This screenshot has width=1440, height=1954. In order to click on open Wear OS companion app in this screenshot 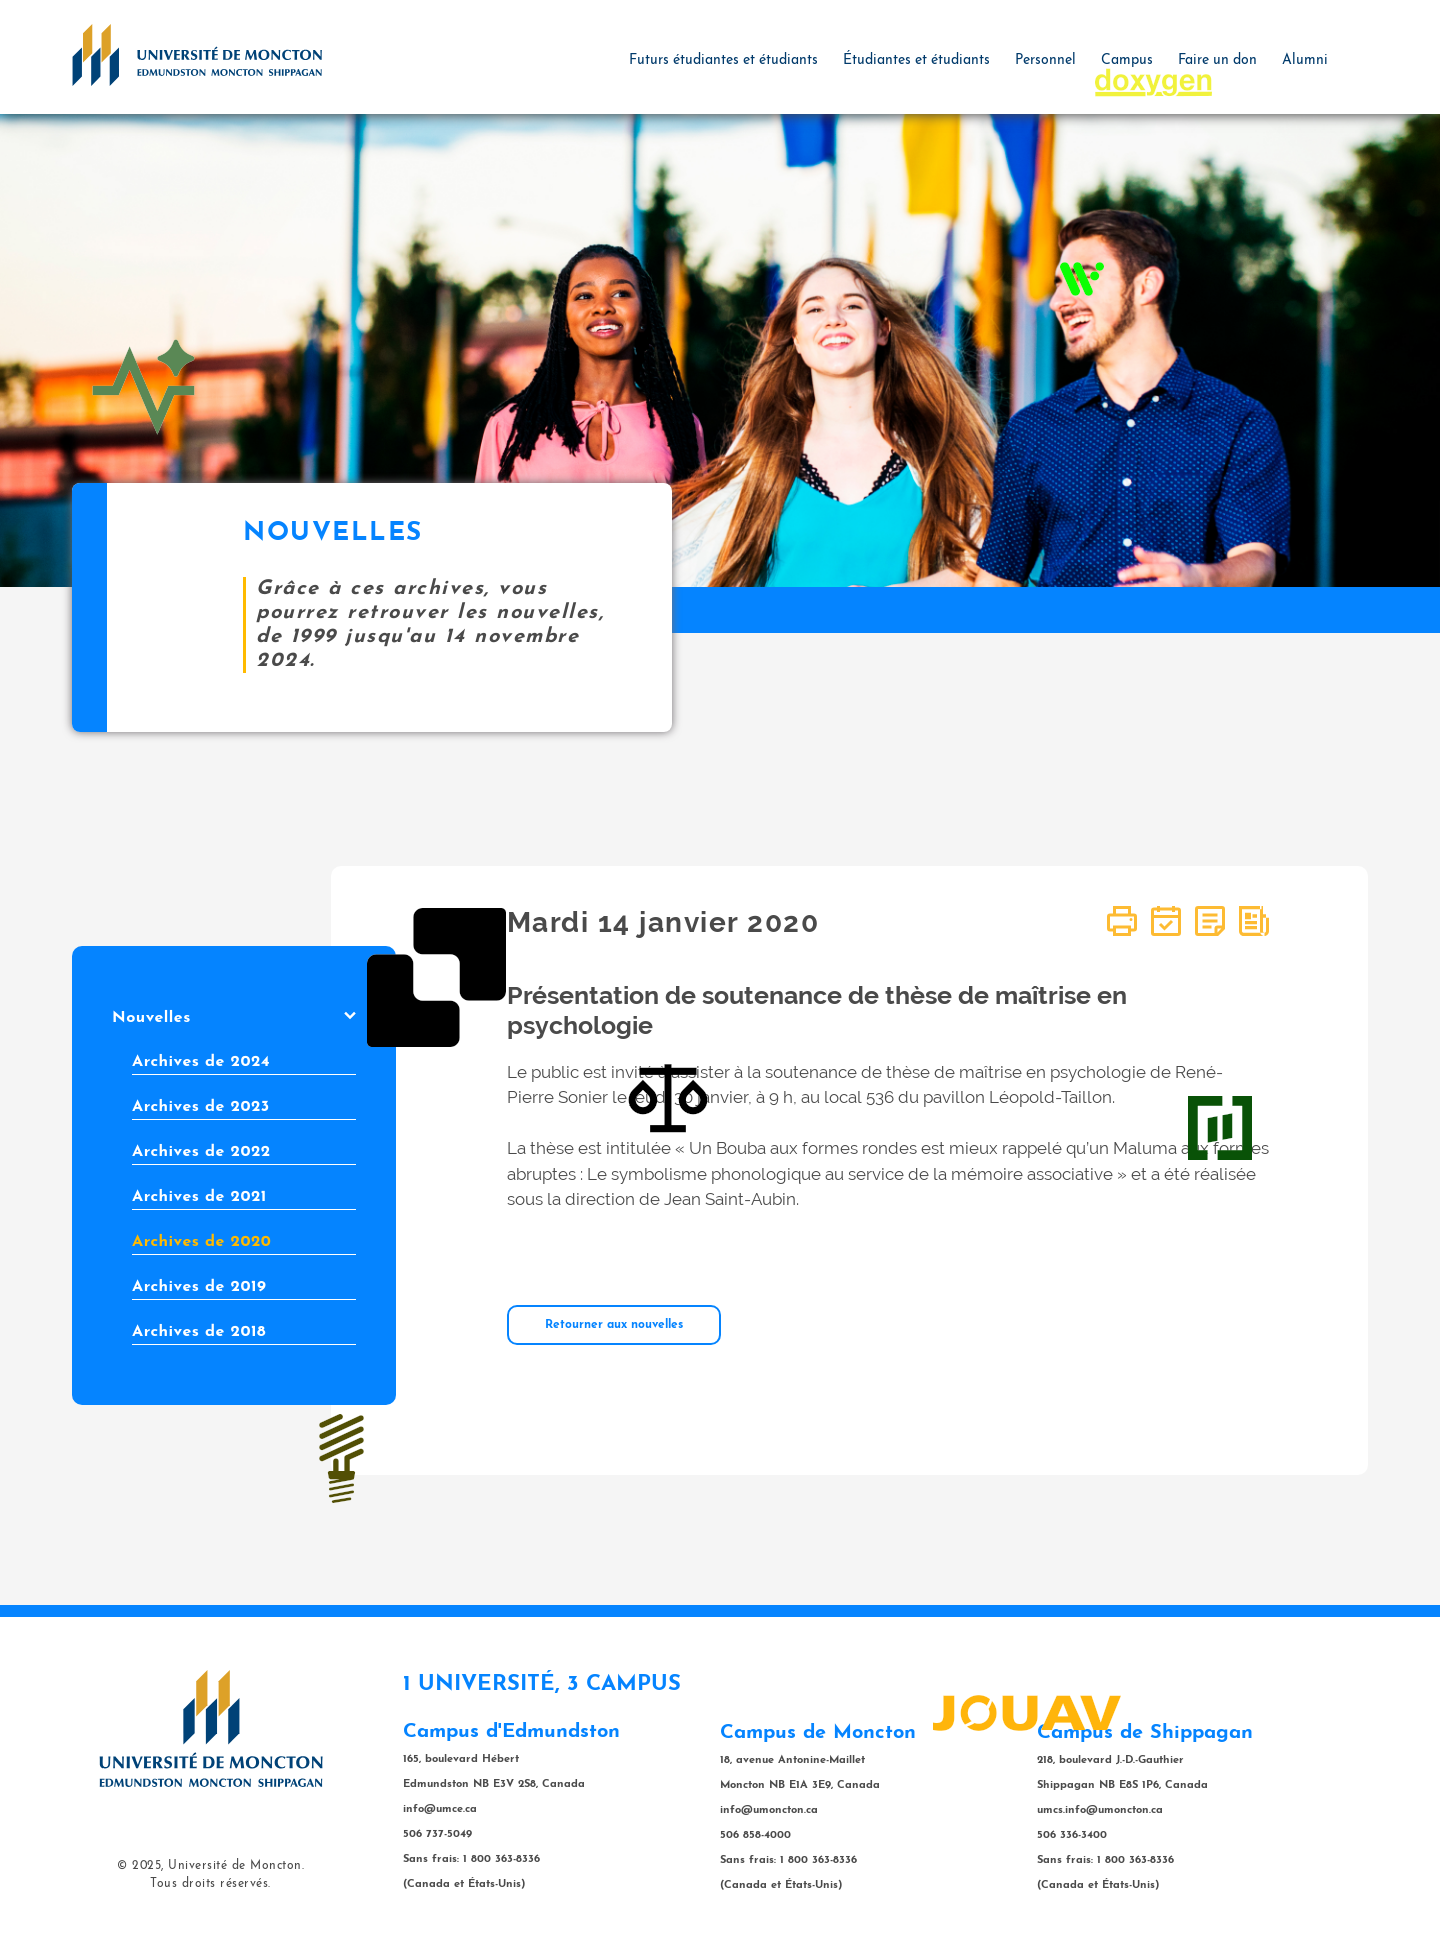, I will do `click(1082, 279)`.